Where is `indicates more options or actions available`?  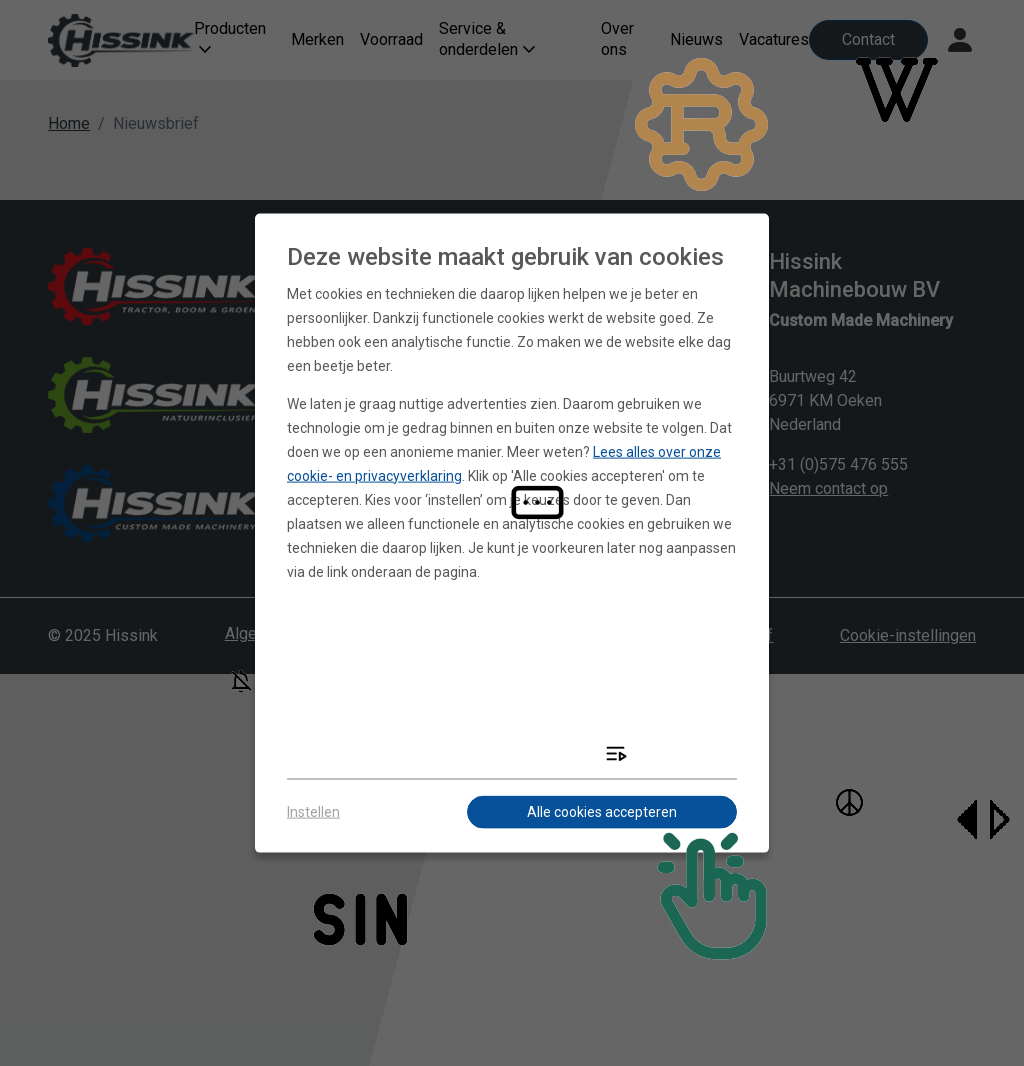 indicates more options or actions available is located at coordinates (537, 502).